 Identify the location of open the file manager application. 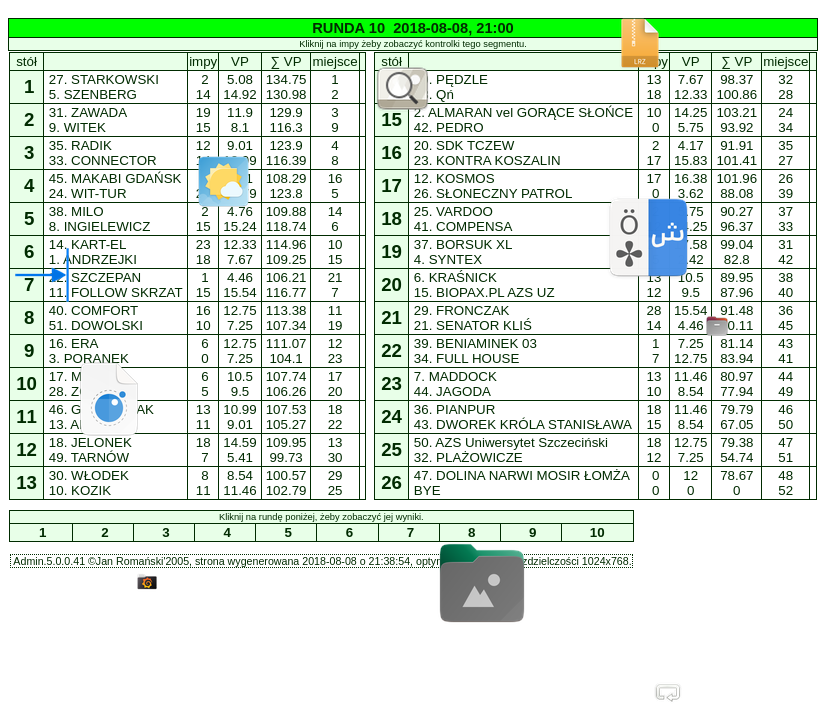
(717, 326).